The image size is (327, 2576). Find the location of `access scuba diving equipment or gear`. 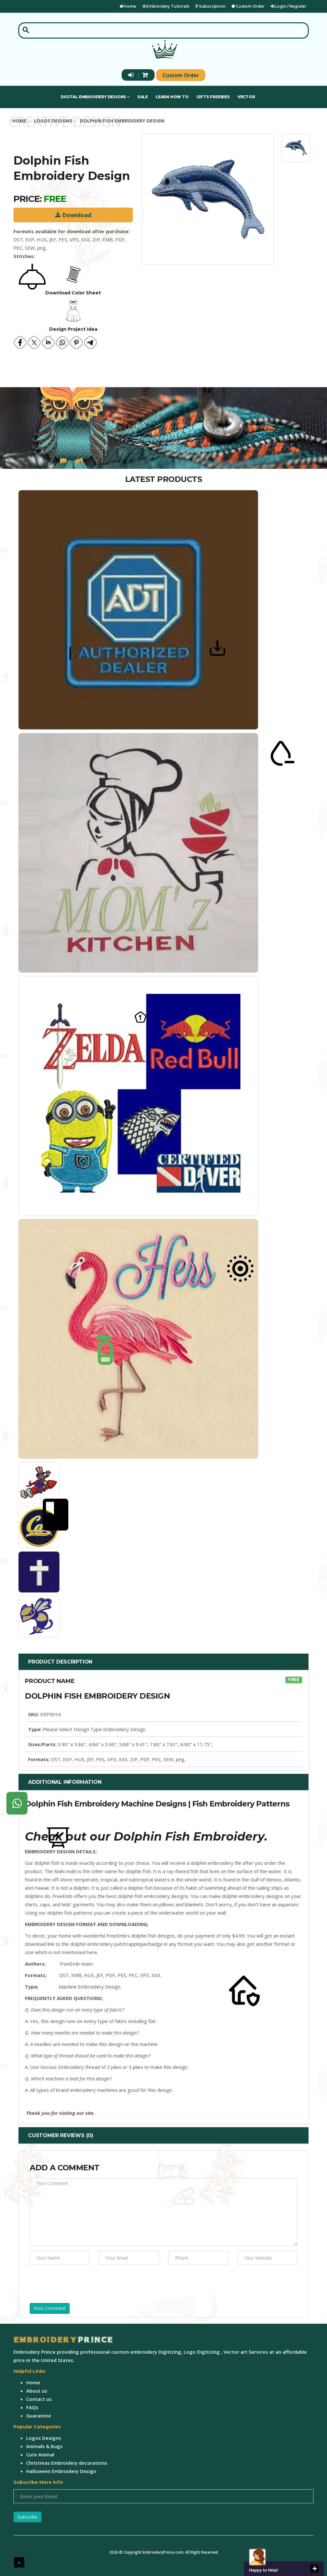

access scuba diving equipment or gear is located at coordinates (105, 1350).